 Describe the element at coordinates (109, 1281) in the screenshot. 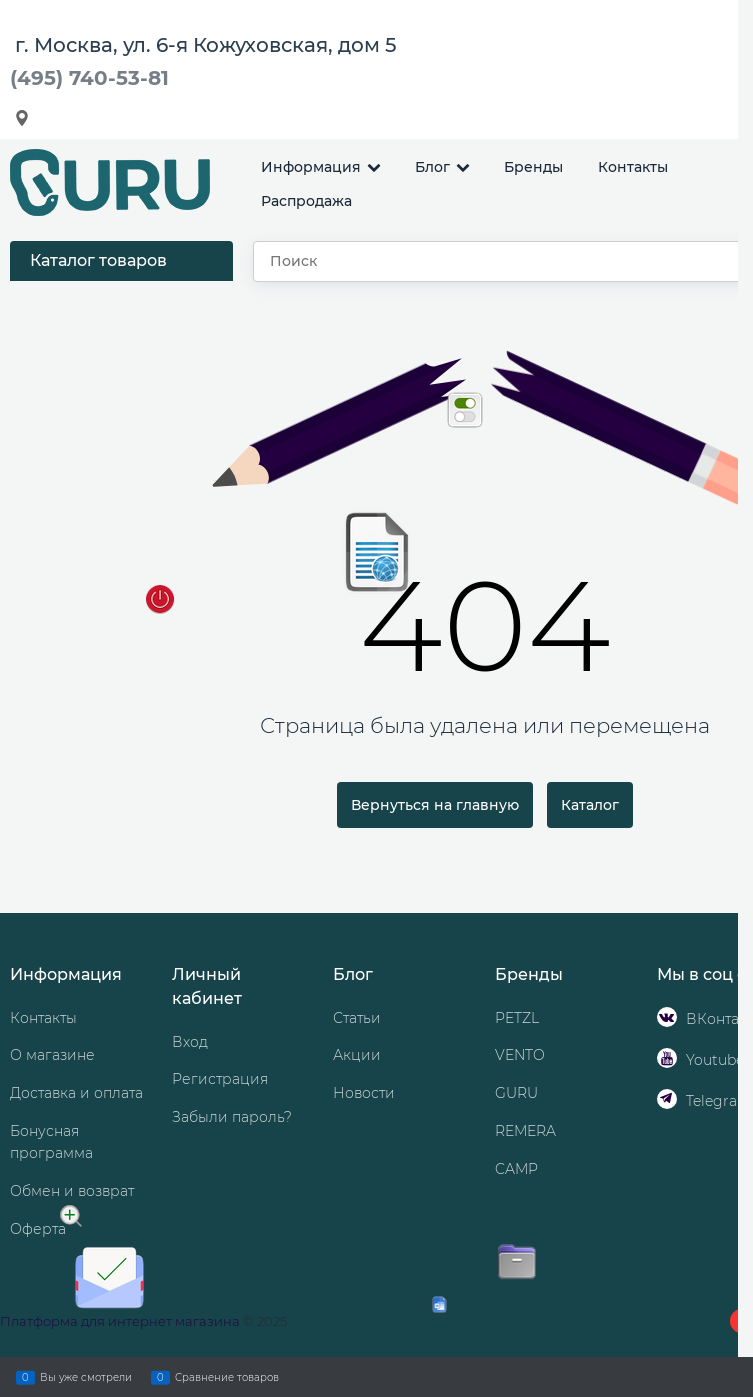

I see `mark email as not junk or spam` at that location.